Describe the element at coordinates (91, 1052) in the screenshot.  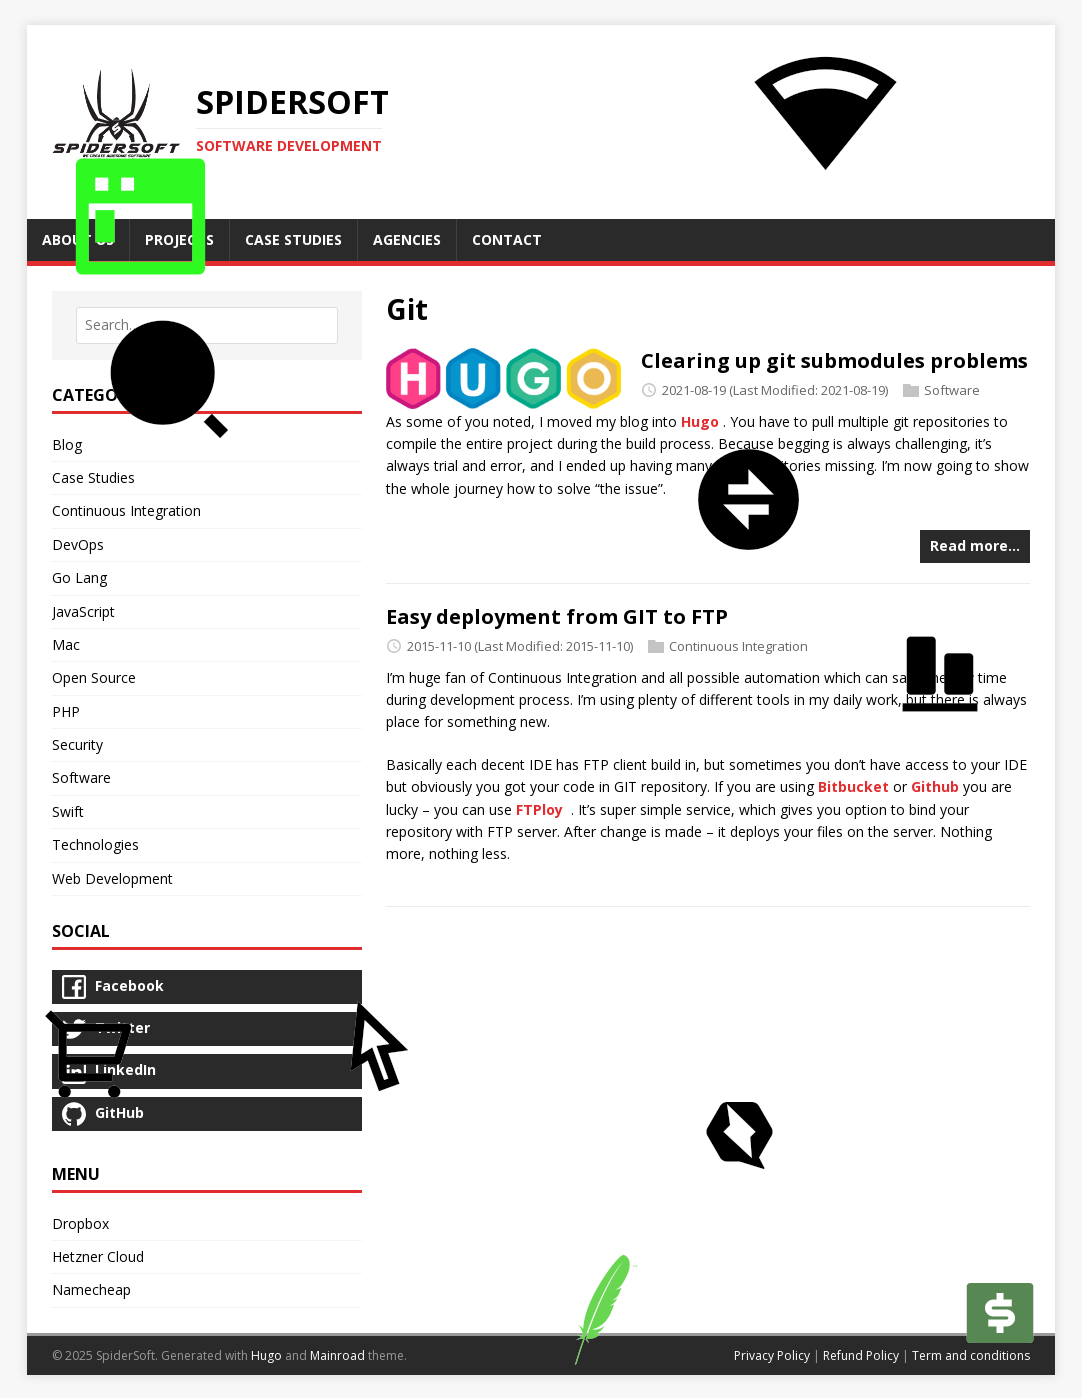
I see `view your shopping cart` at that location.